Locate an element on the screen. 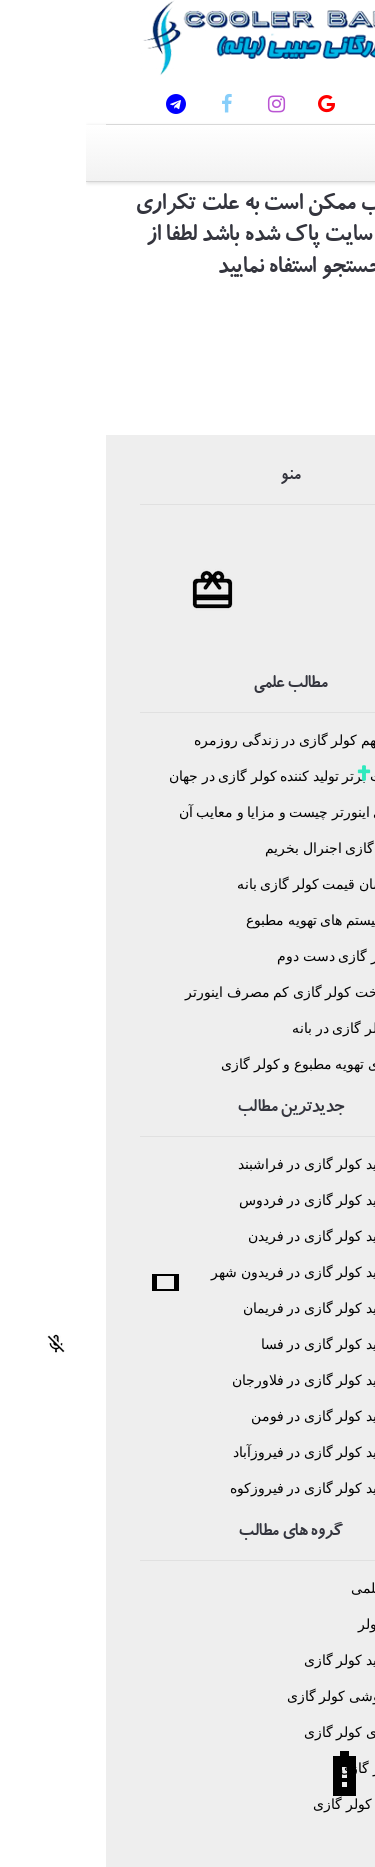 The image size is (375, 1867). redeem a gift card is located at coordinates (212, 590).